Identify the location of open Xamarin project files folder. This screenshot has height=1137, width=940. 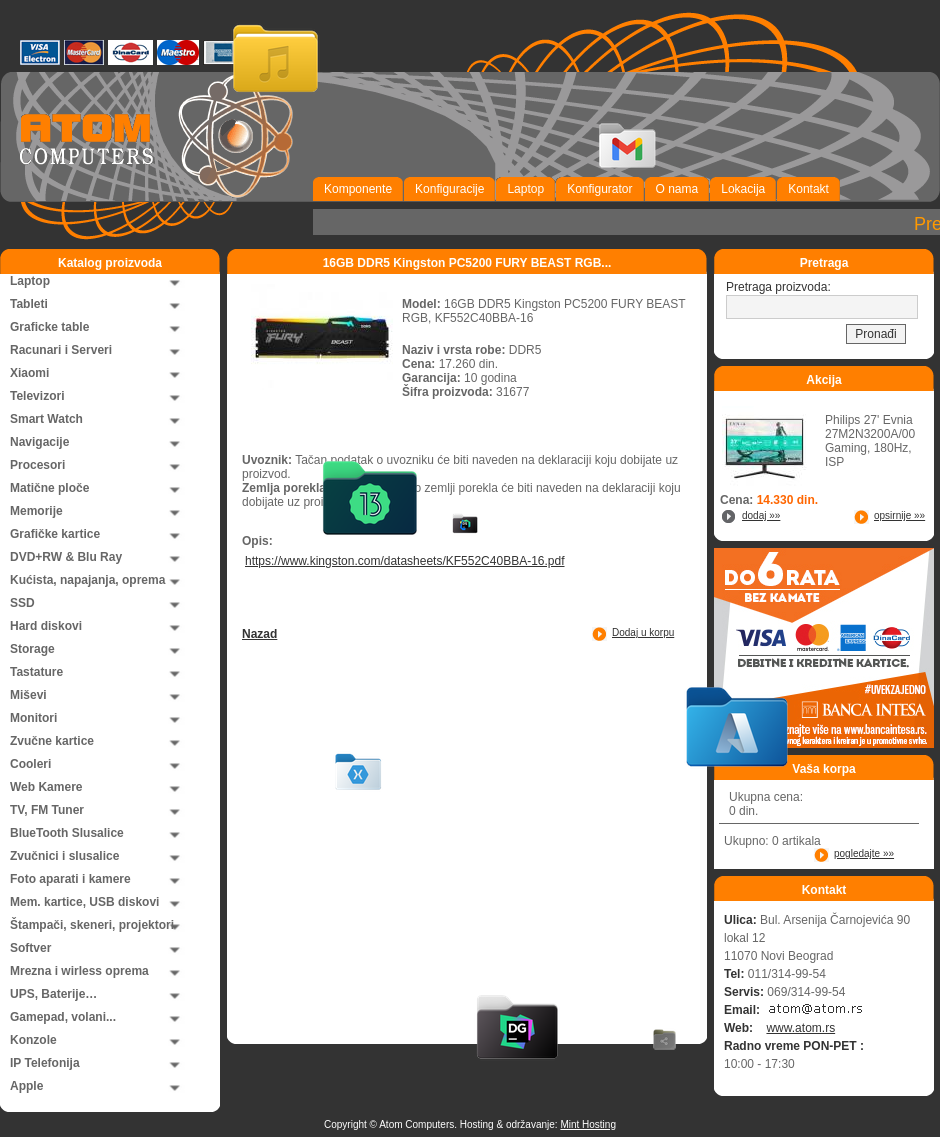
(358, 773).